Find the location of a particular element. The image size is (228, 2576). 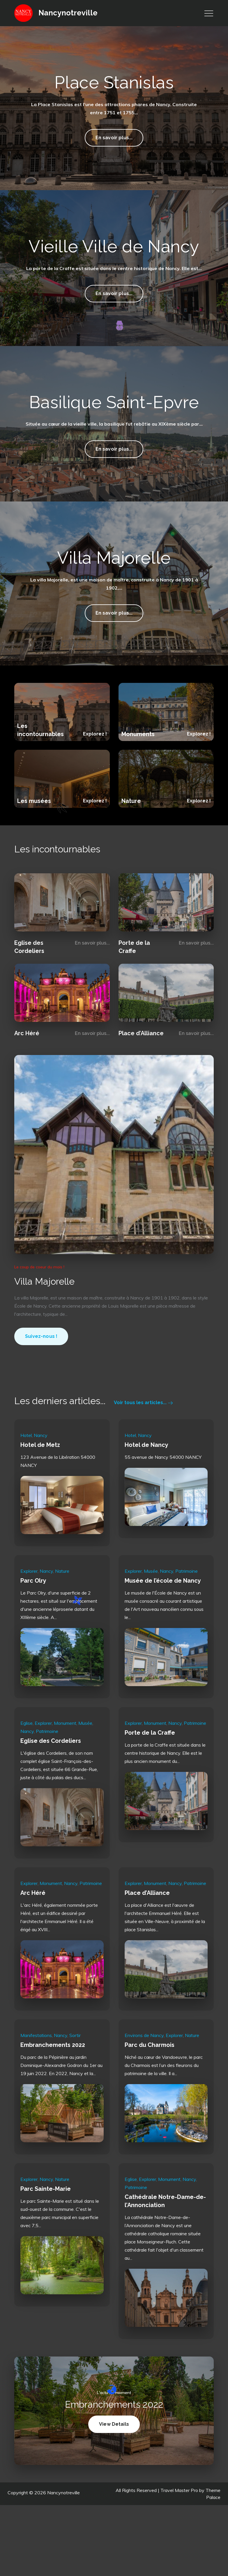

indicates horse or equine-related content is located at coordinates (120, 326).